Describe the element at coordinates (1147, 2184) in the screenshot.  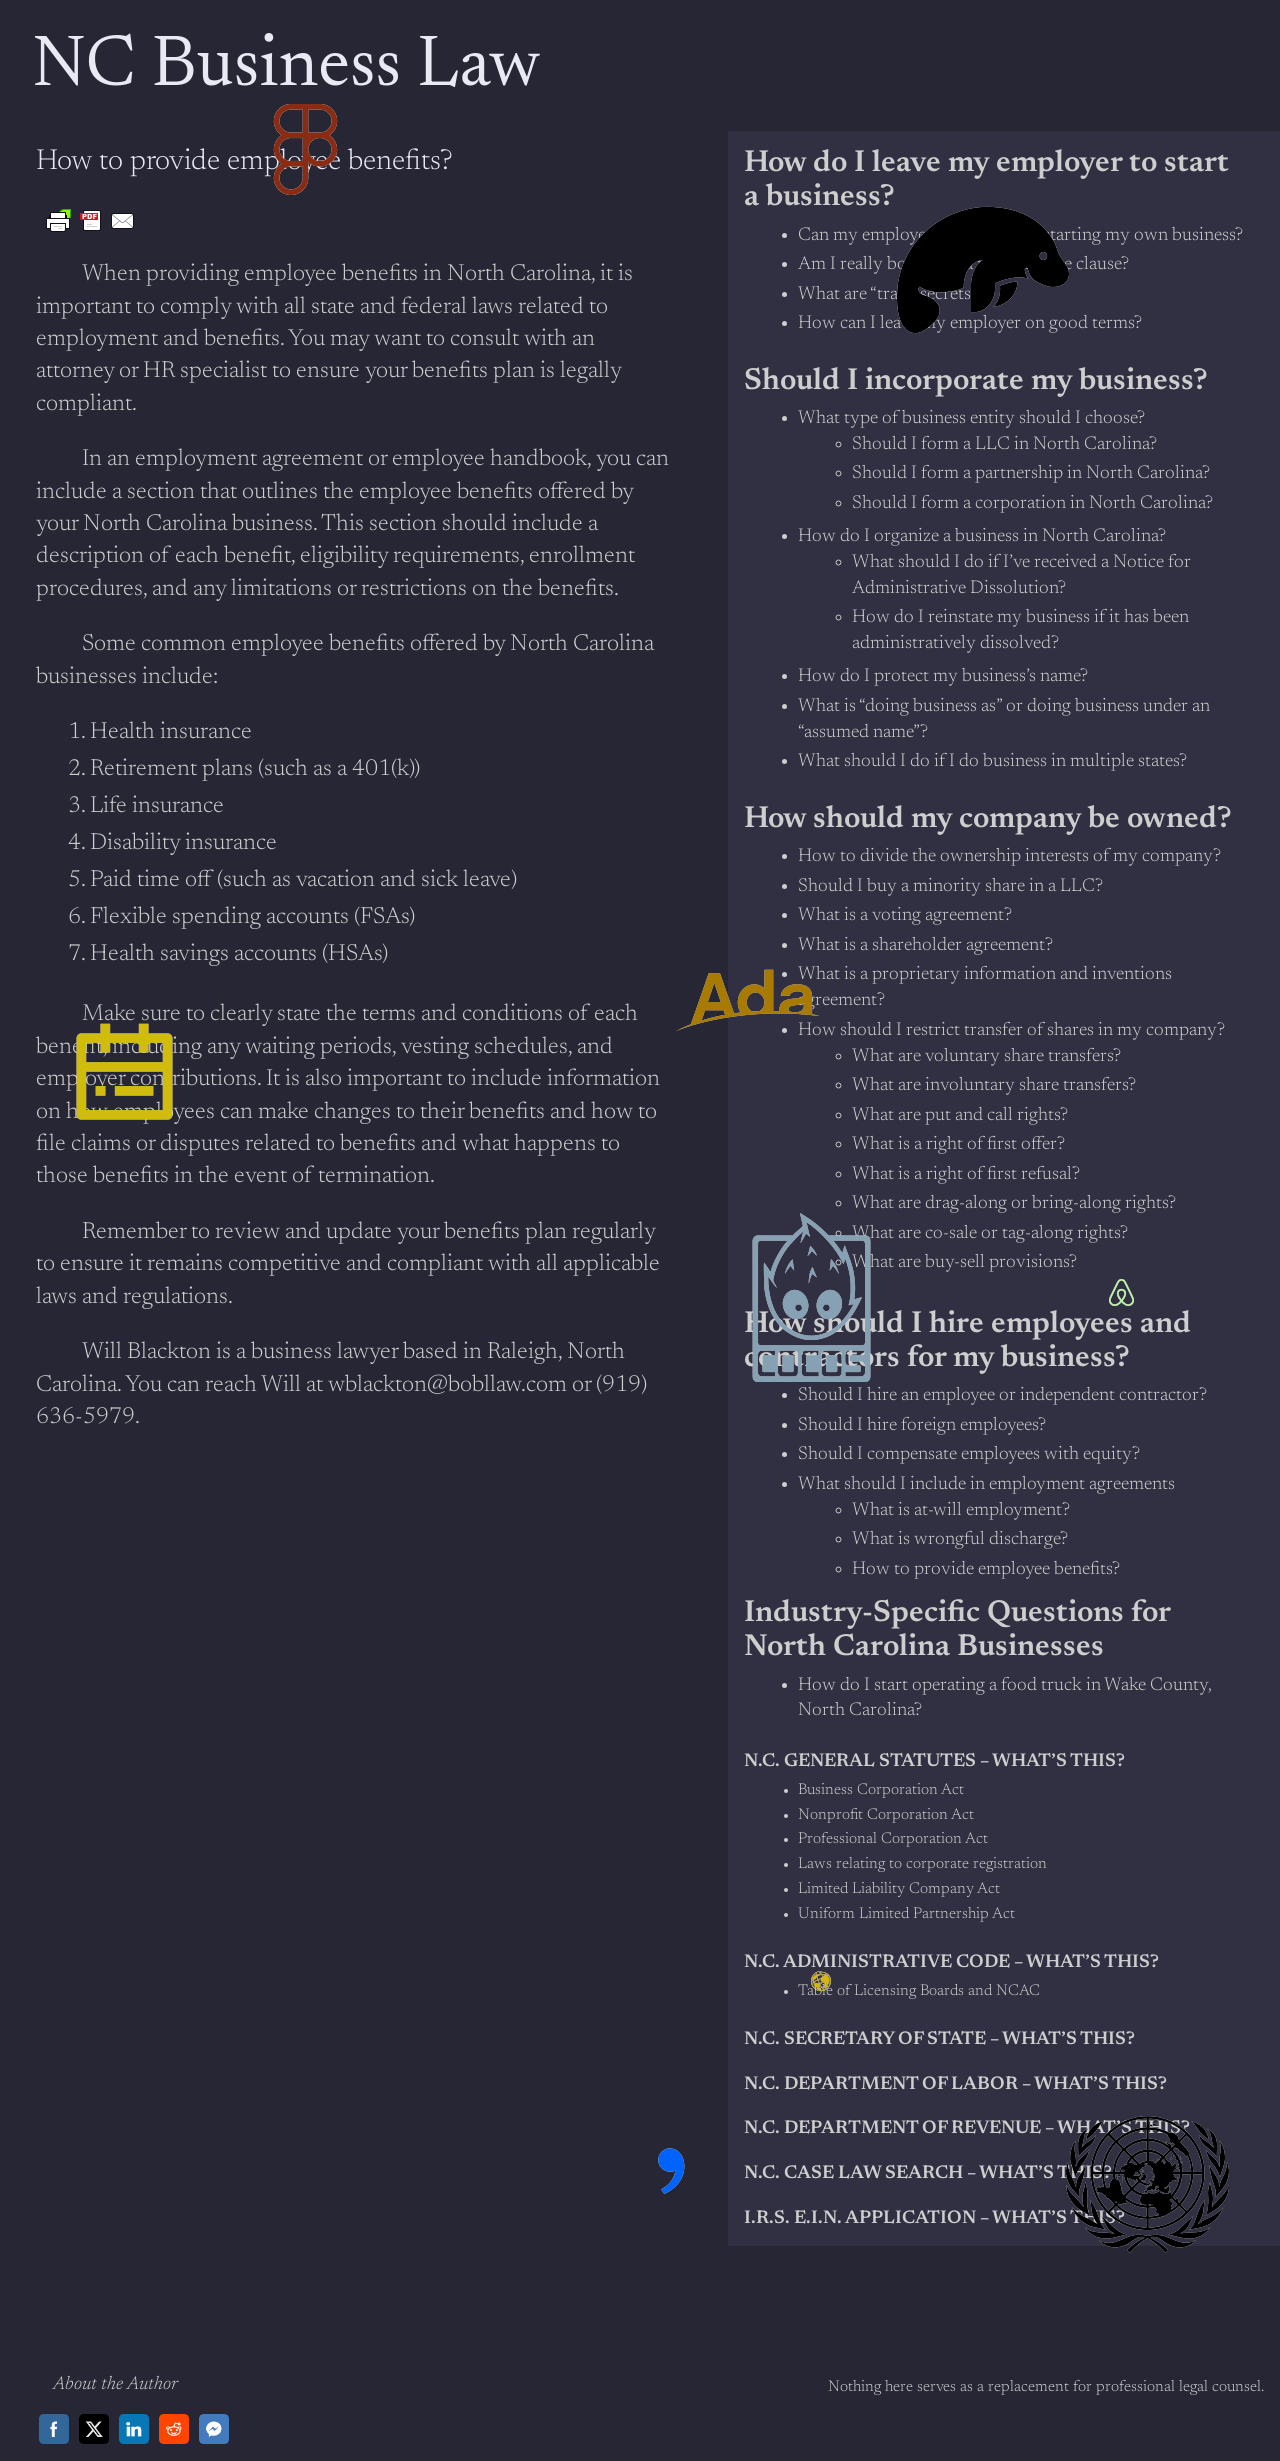
I see `united nations official logo` at that location.